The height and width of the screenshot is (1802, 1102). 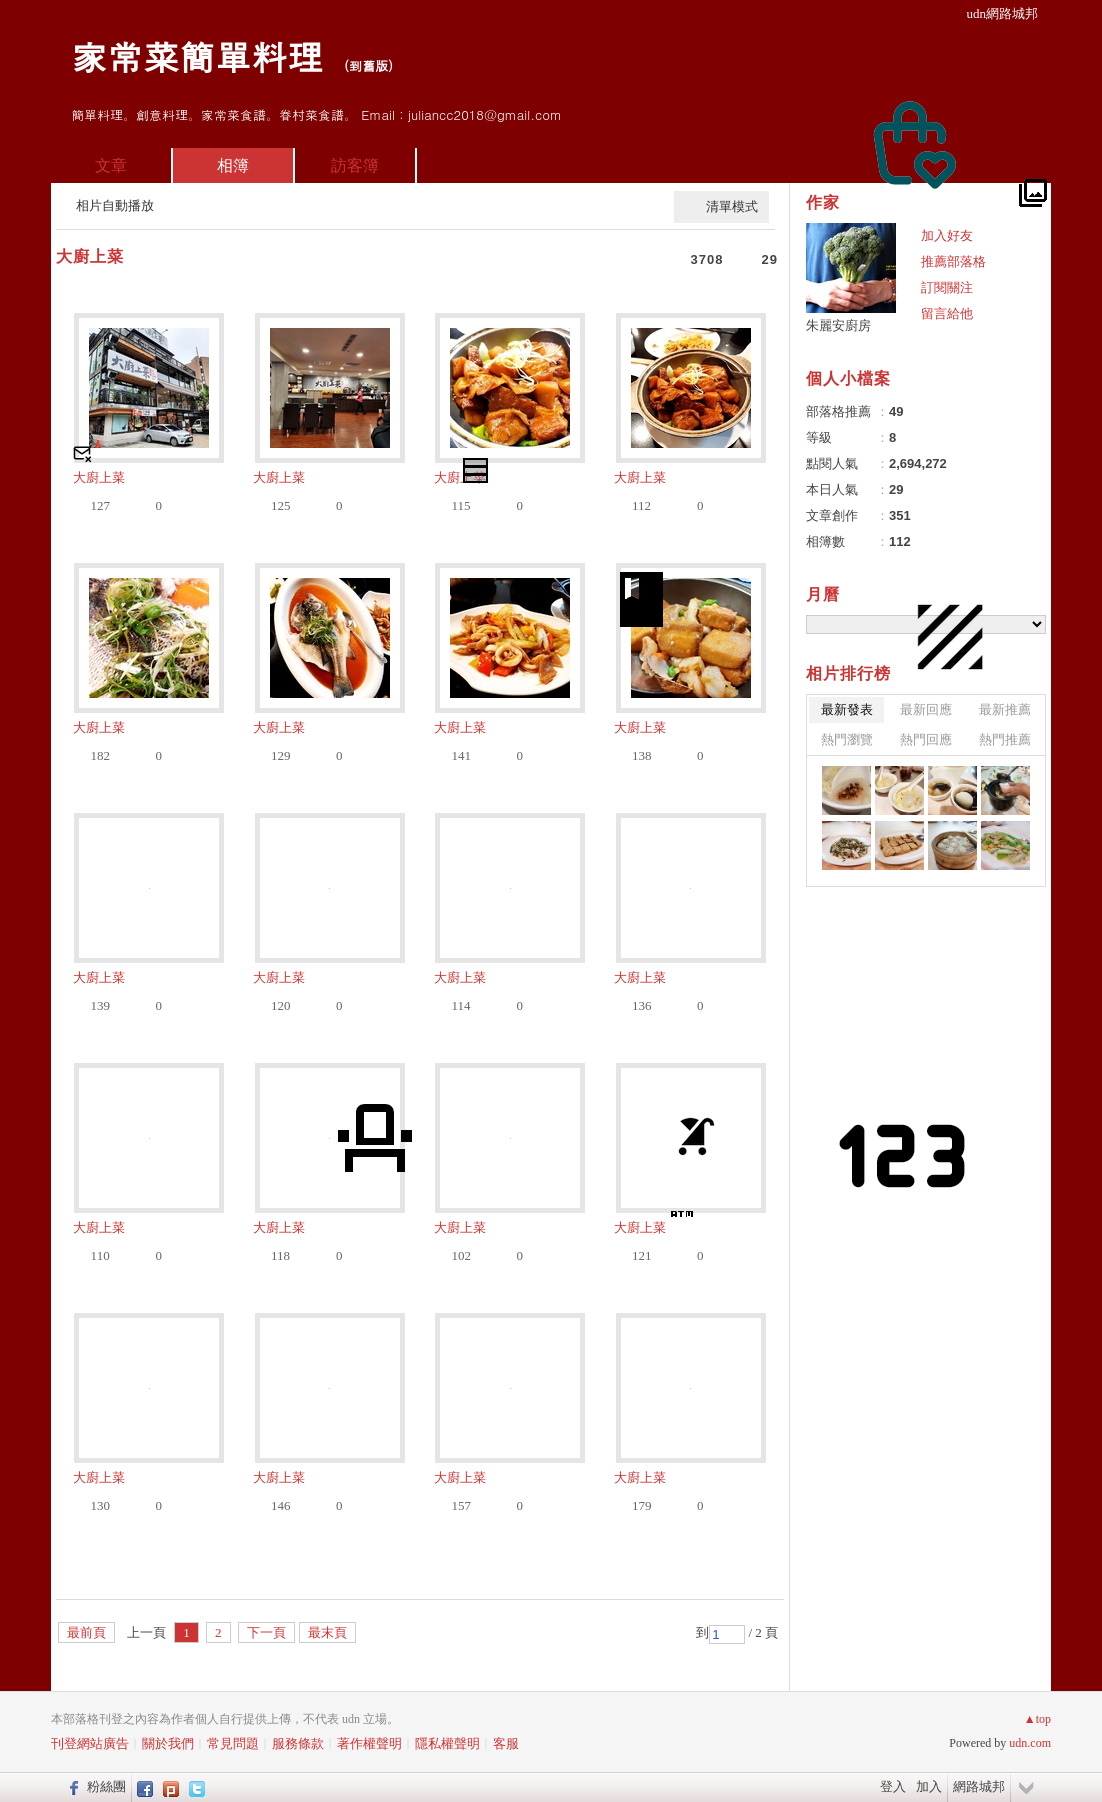 What do you see at coordinates (950, 637) in the screenshot?
I see `apply texture or pattern overlay` at bounding box center [950, 637].